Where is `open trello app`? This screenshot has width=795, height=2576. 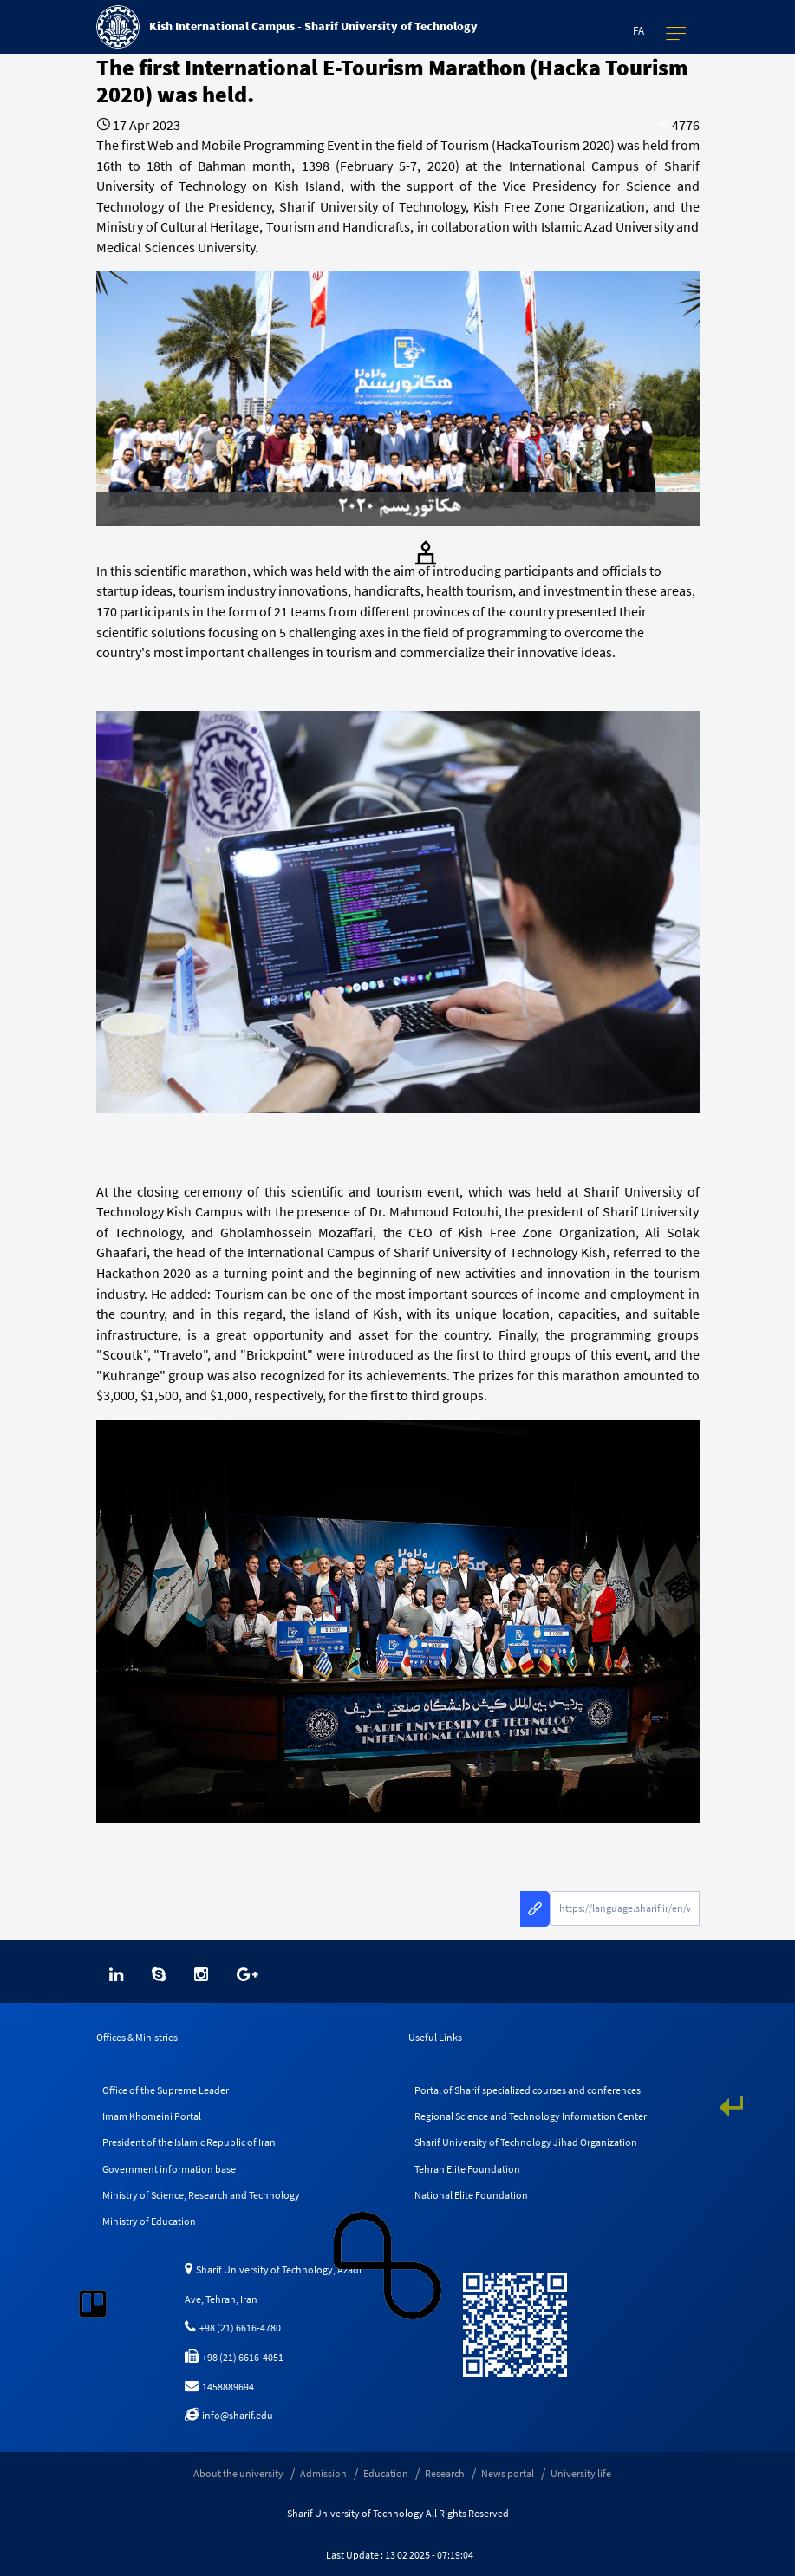
open trello app is located at coordinates (93, 2304).